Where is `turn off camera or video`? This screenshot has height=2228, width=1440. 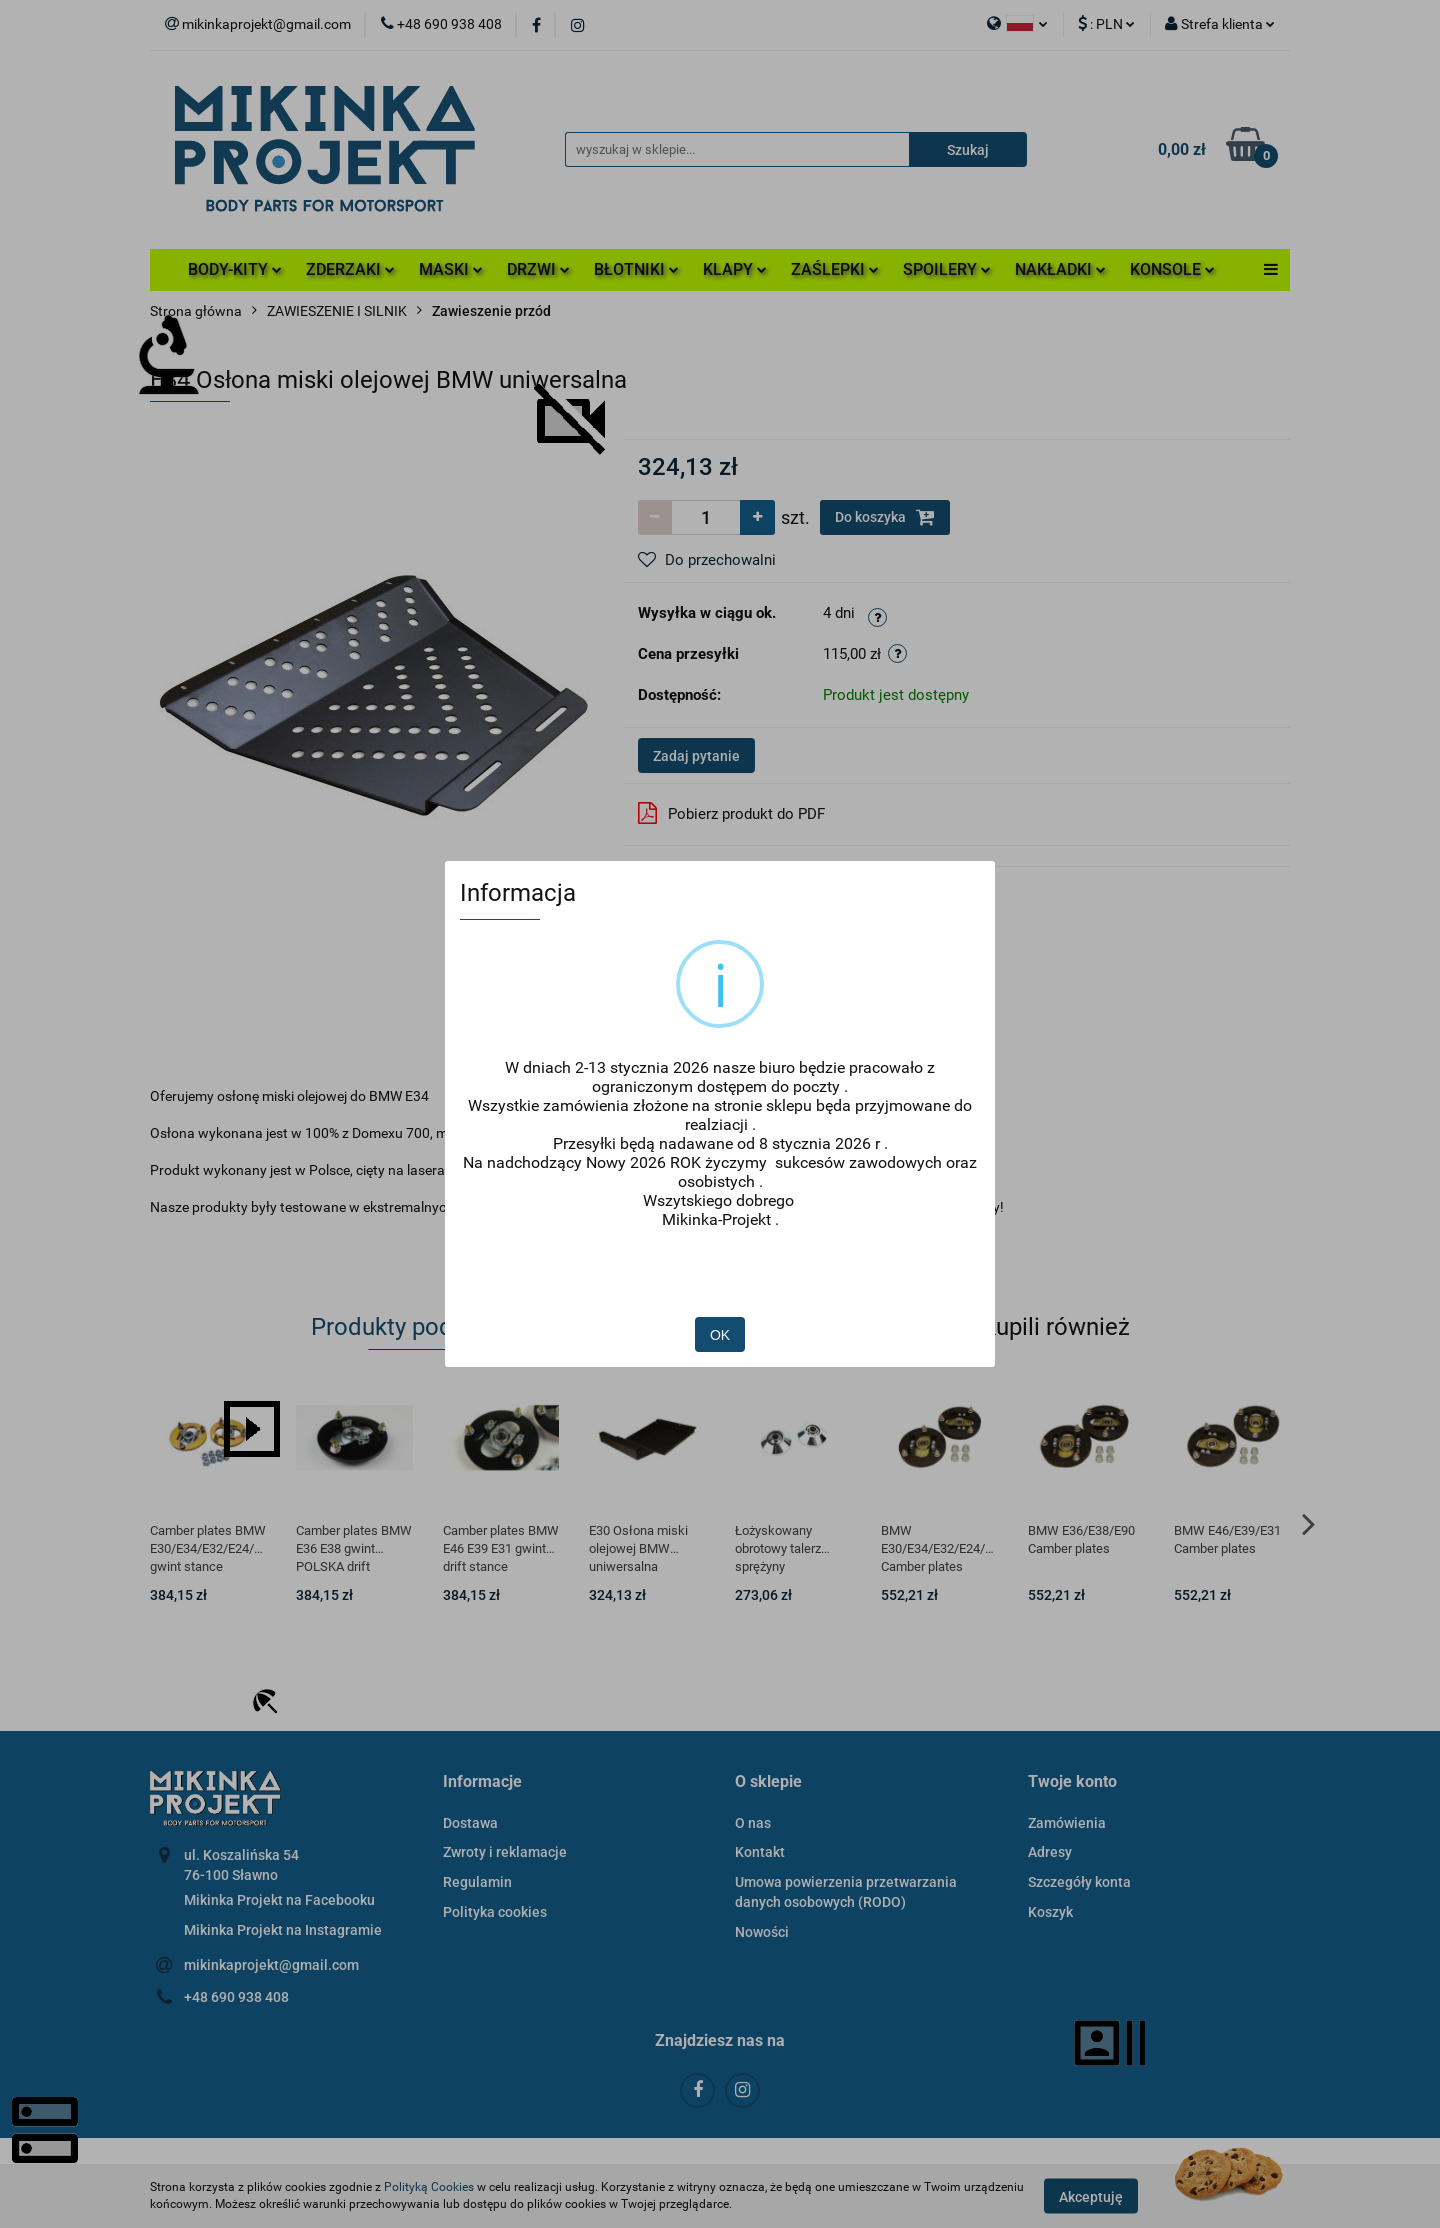 turn off camera or video is located at coordinates (571, 421).